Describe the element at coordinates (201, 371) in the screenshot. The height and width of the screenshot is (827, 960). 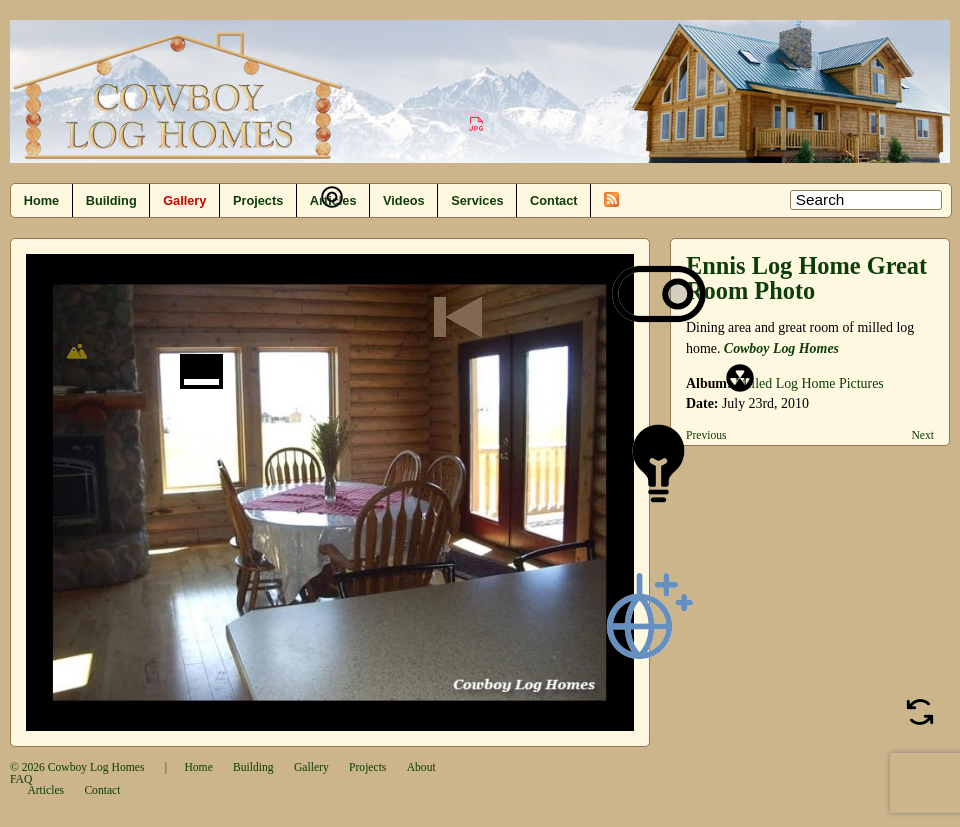
I see `access call-to-action banner or overlay` at that location.